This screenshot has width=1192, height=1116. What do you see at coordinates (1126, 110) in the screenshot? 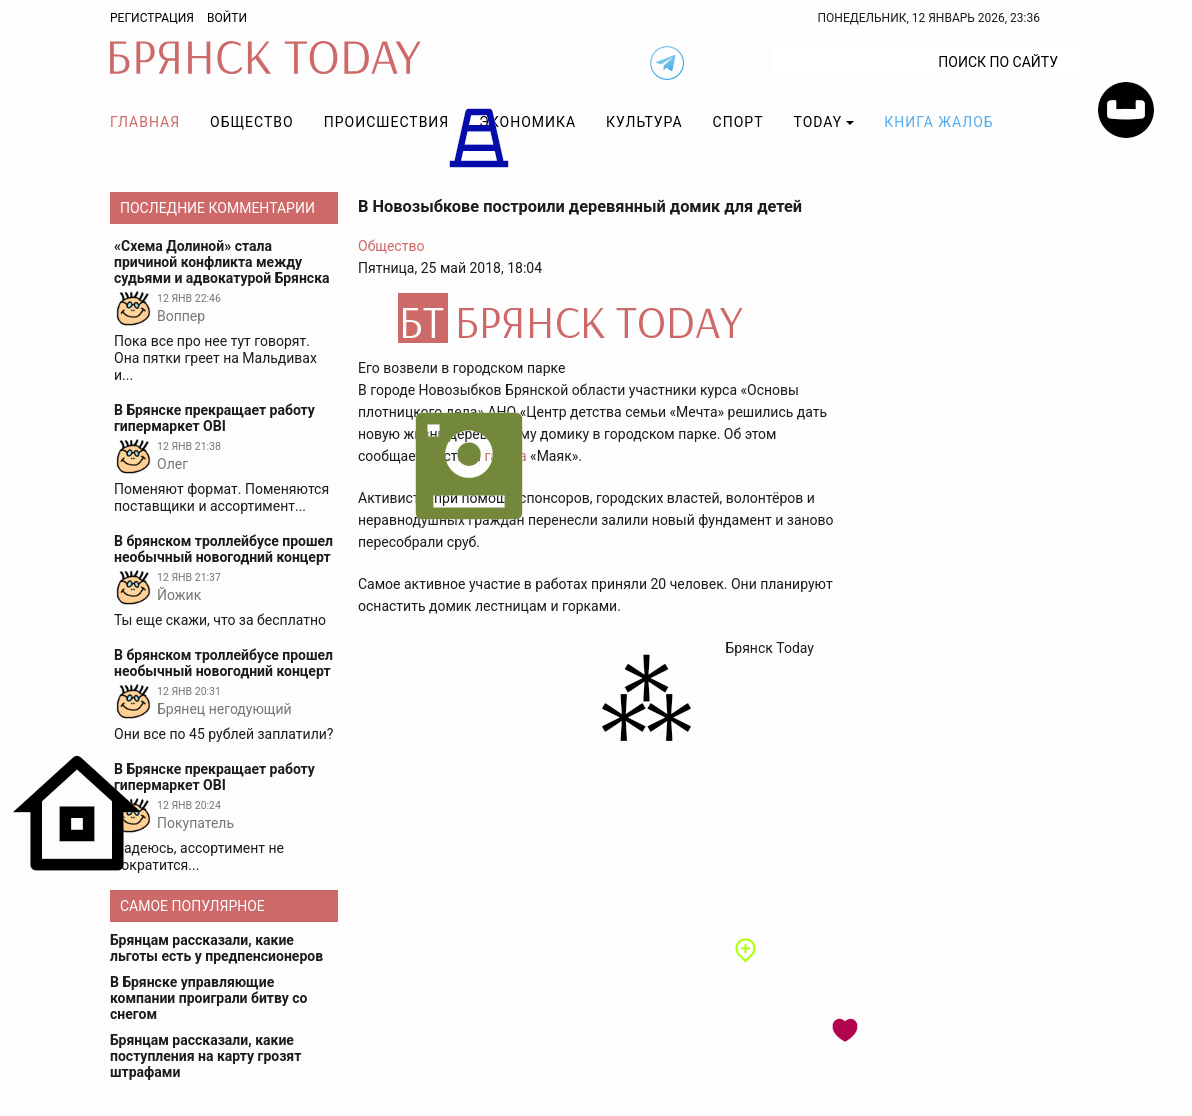
I see `couchbase database service logo` at bounding box center [1126, 110].